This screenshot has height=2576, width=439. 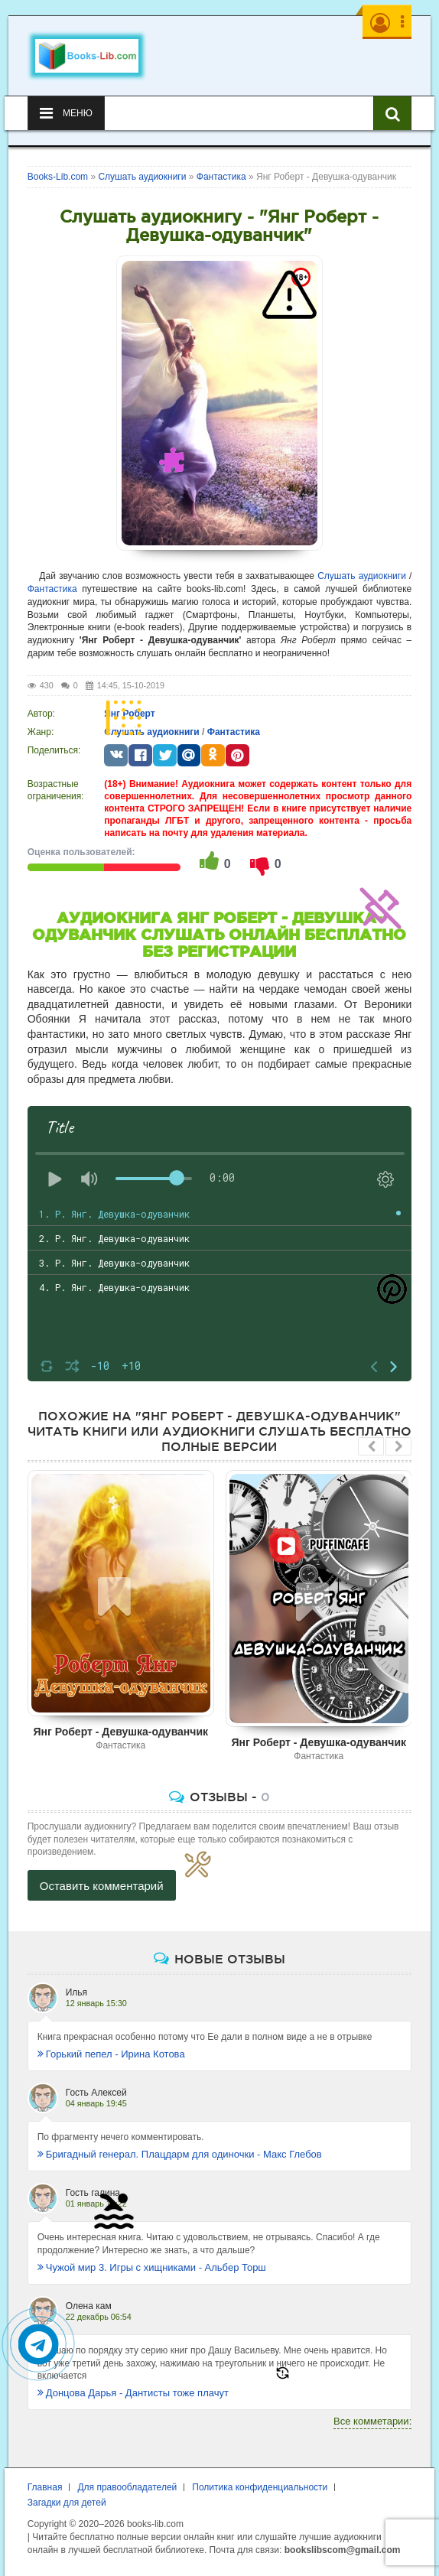 What do you see at coordinates (197, 1864) in the screenshot?
I see `access settings or configuration options` at bounding box center [197, 1864].